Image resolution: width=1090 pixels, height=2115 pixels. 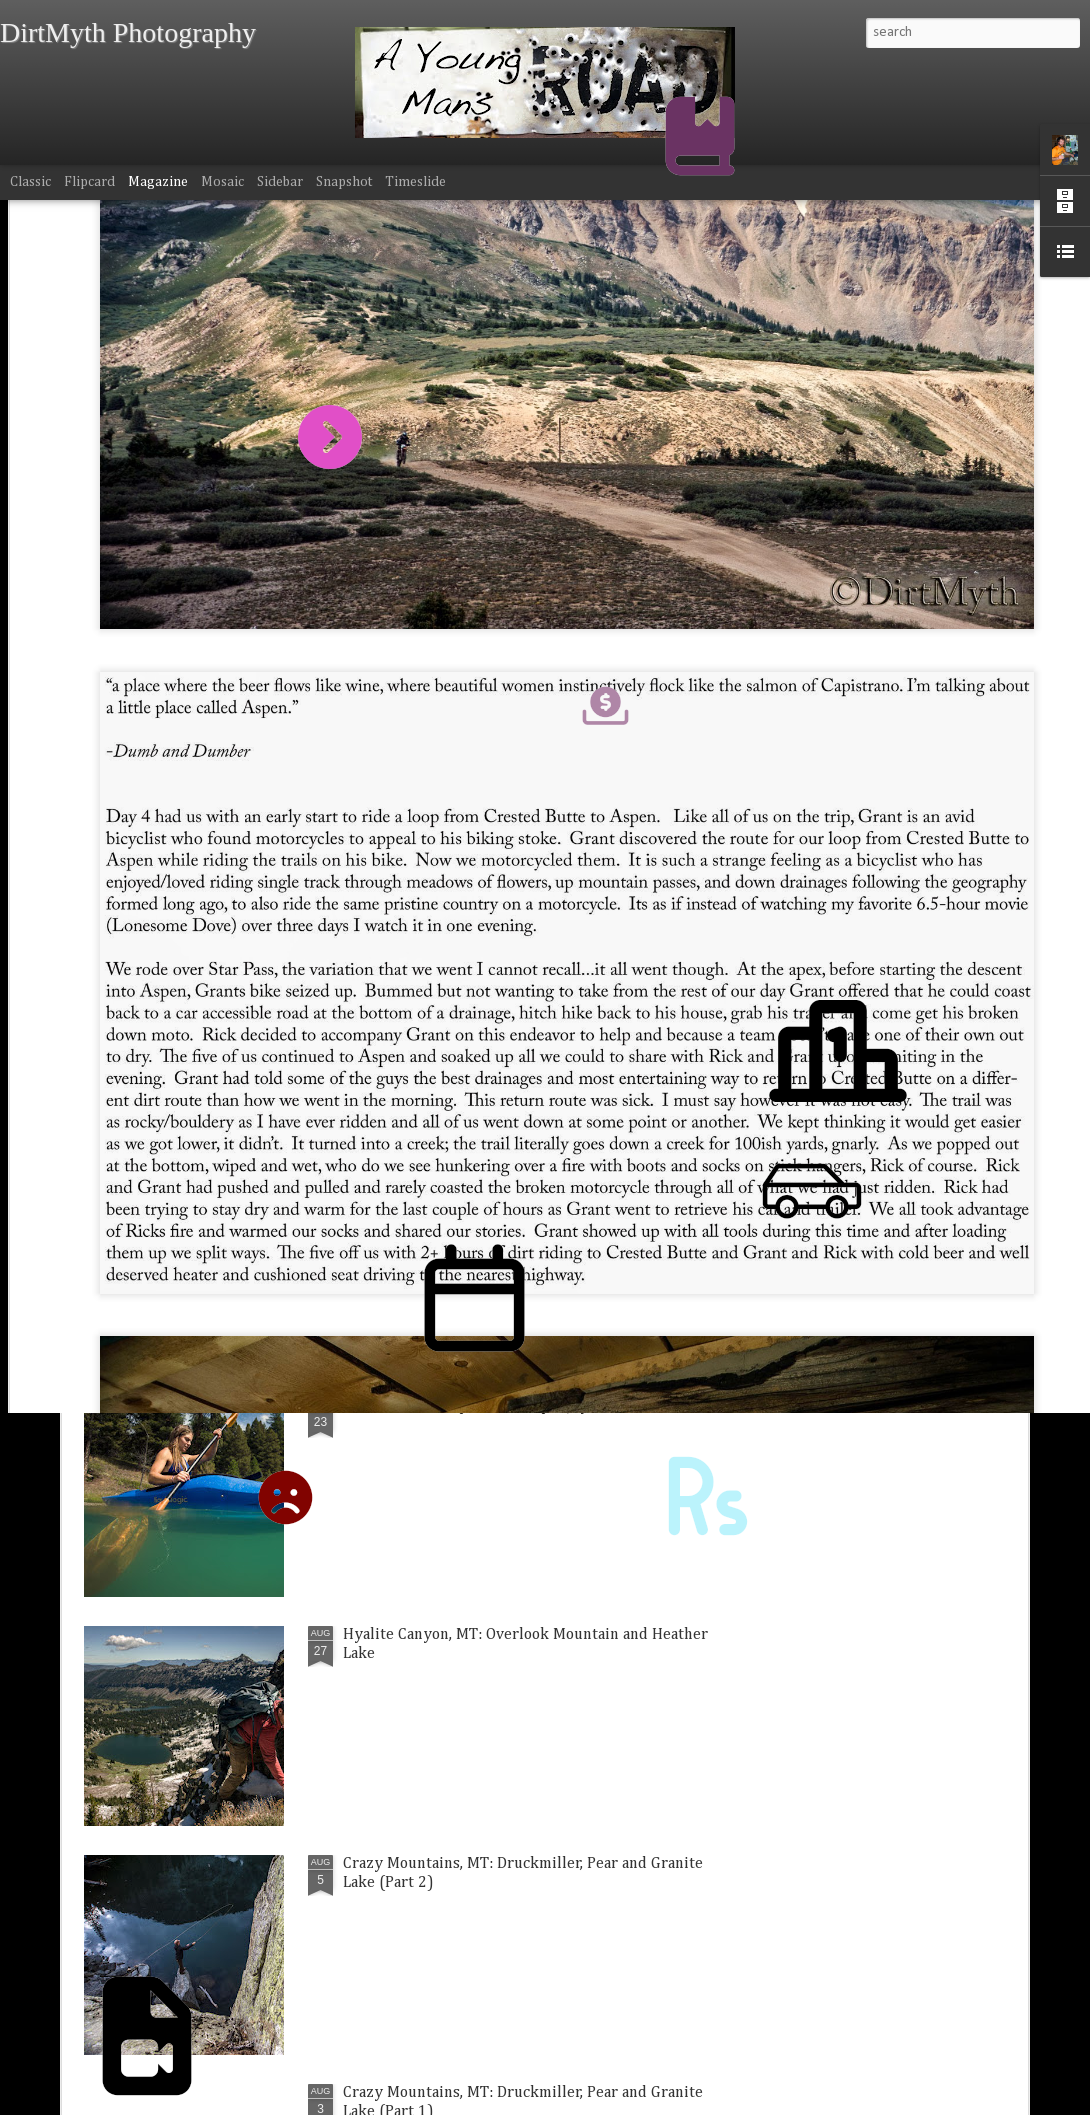 I want to click on go to next item or page, so click(x=330, y=437).